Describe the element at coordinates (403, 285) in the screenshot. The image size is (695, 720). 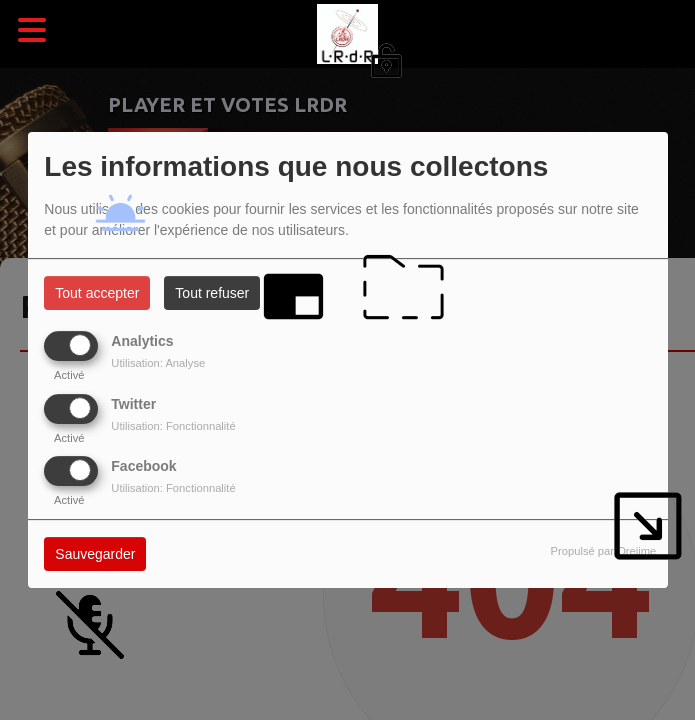
I see `empty or placeholder folder` at that location.